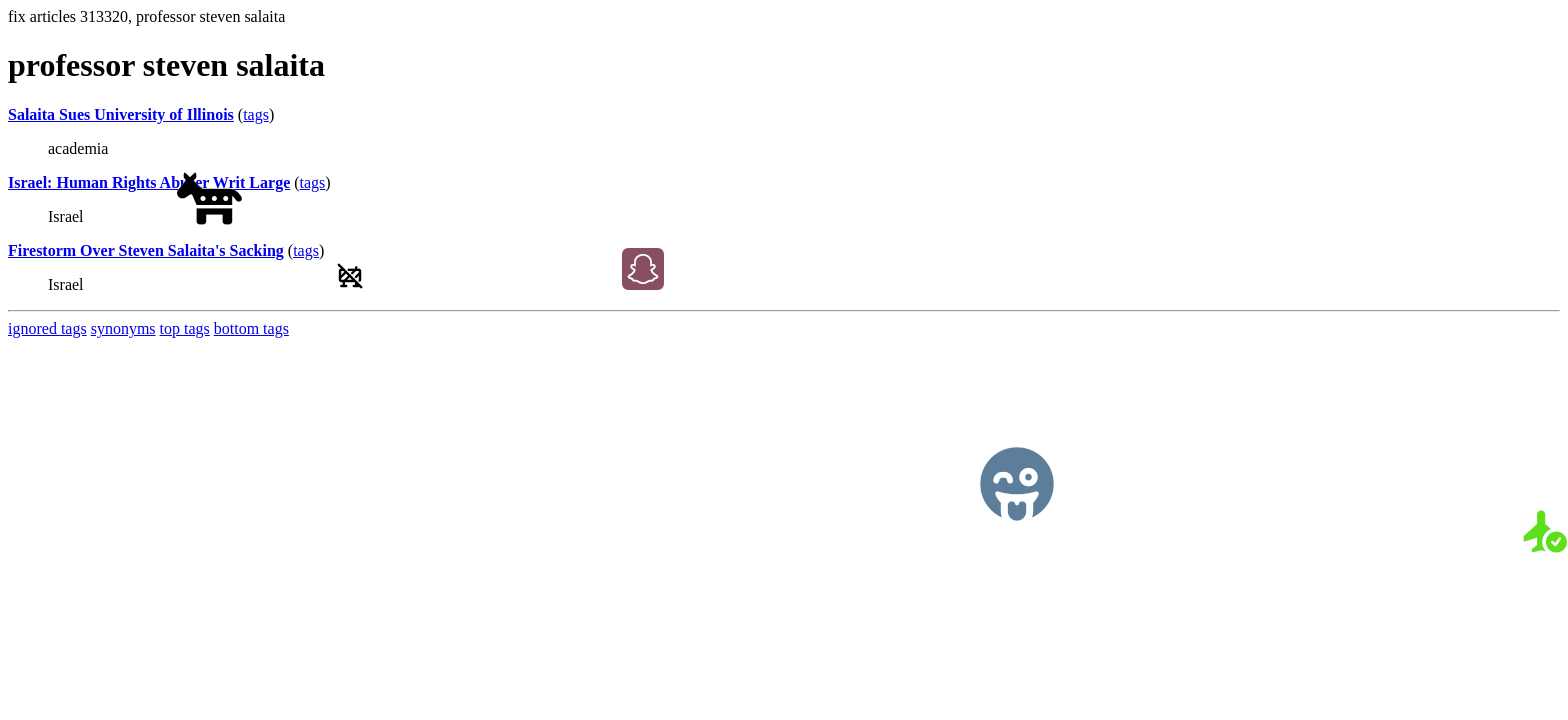  What do you see at coordinates (350, 276) in the screenshot?
I see `disable road barrier or construction zone` at bounding box center [350, 276].